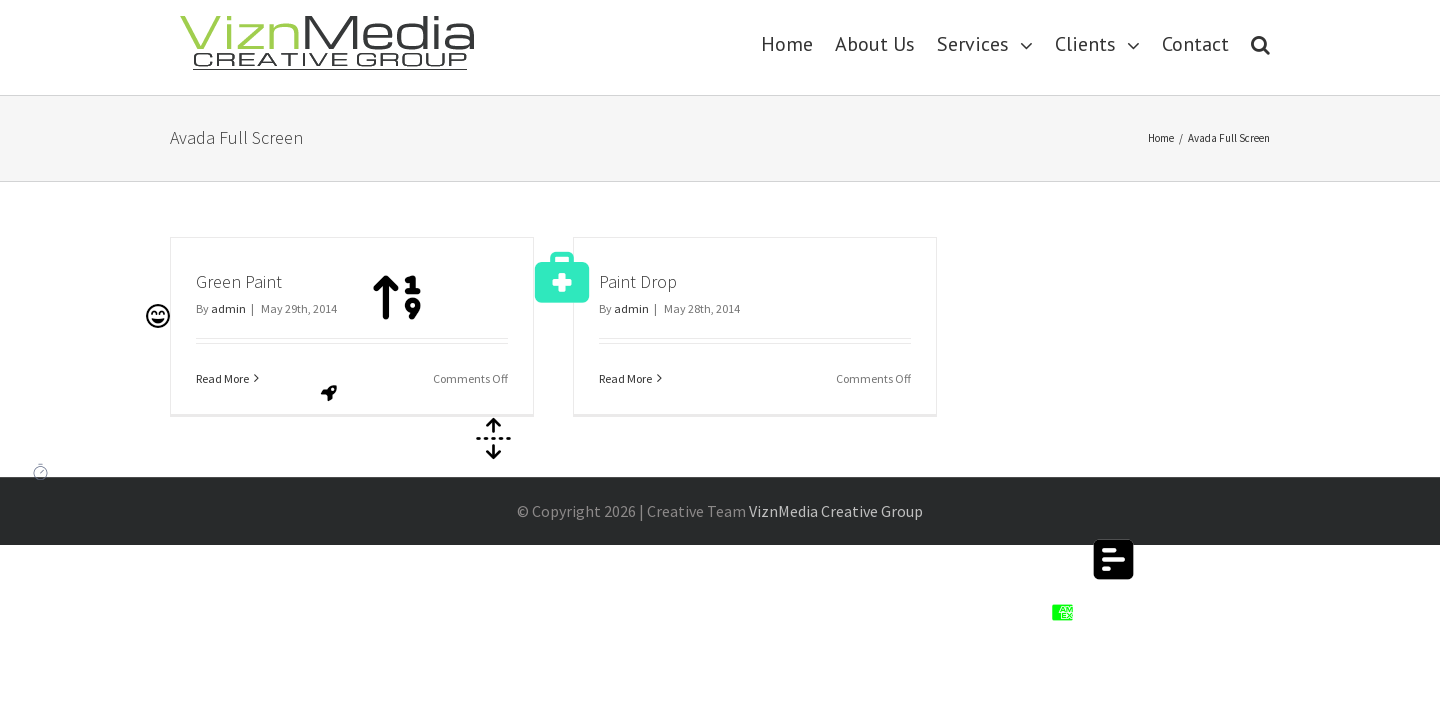  Describe the element at coordinates (493, 438) in the screenshot. I see `expand collapsed content` at that location.